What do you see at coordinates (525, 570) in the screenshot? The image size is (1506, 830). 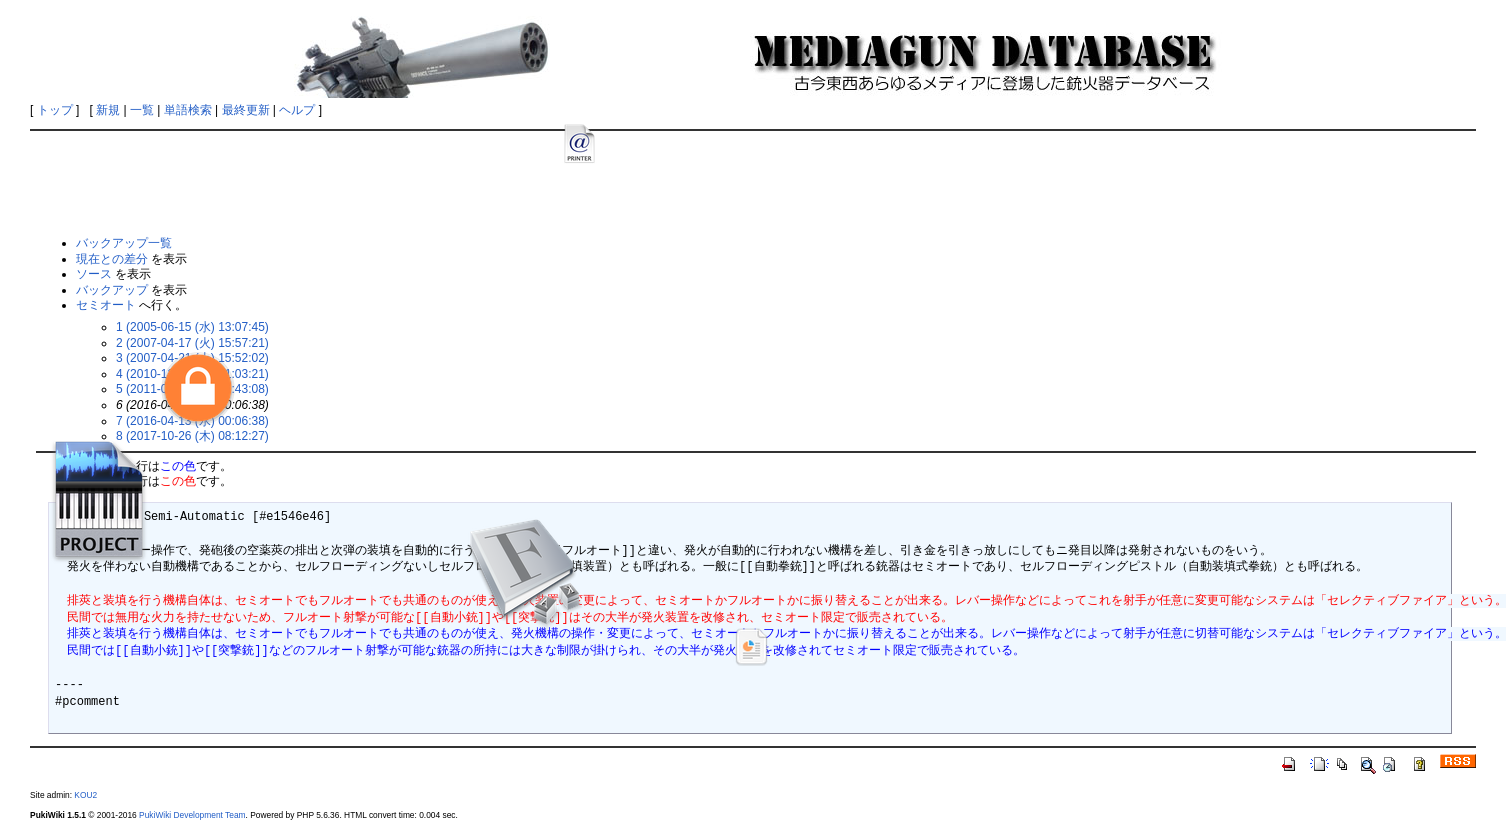 I see `font notification or typography-related system alert` at bounding box center [525, 570].